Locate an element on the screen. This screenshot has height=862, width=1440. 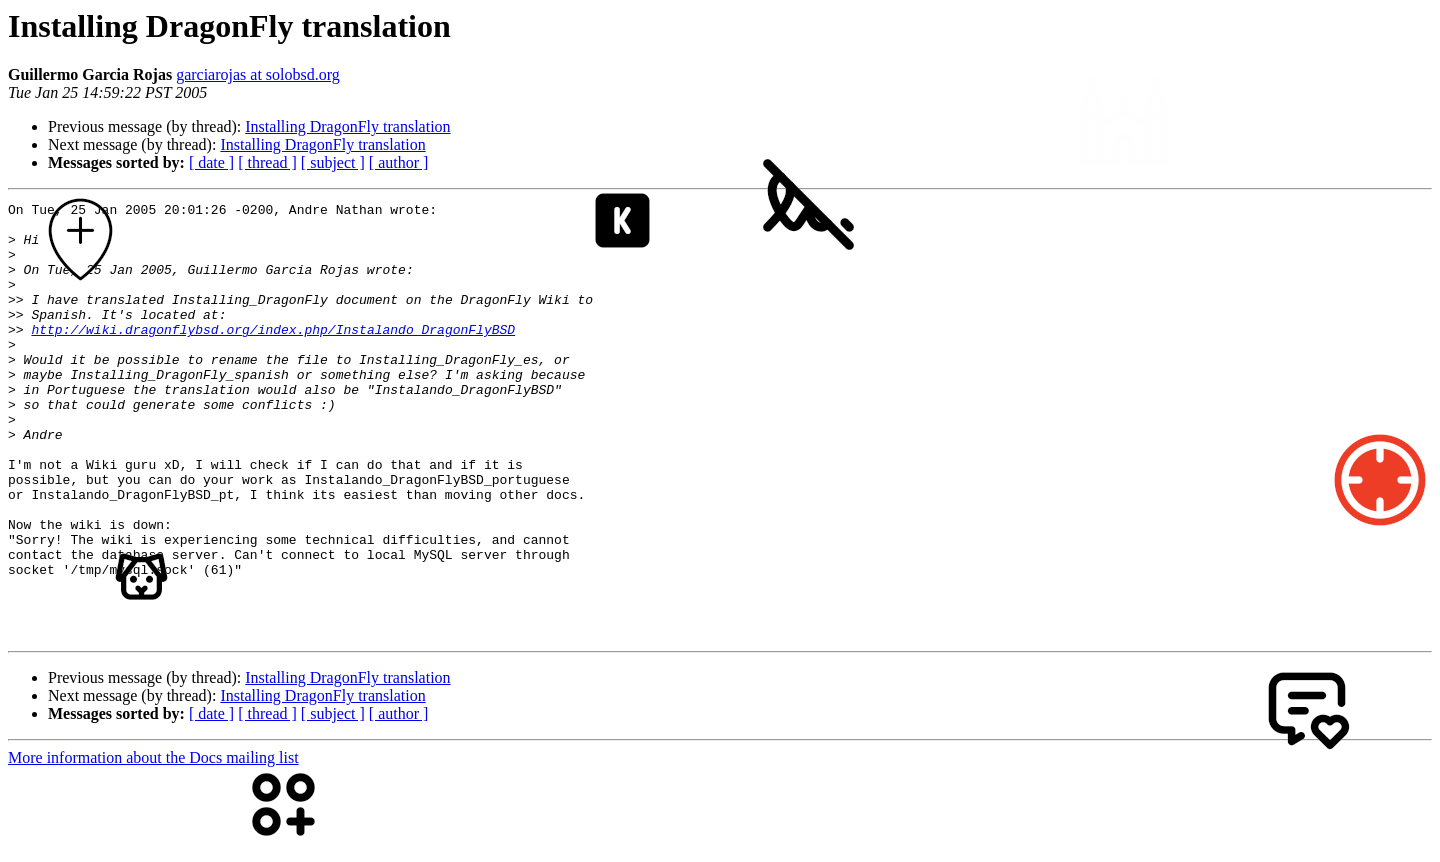
center map on current location is located at coordinates (1380, 480).